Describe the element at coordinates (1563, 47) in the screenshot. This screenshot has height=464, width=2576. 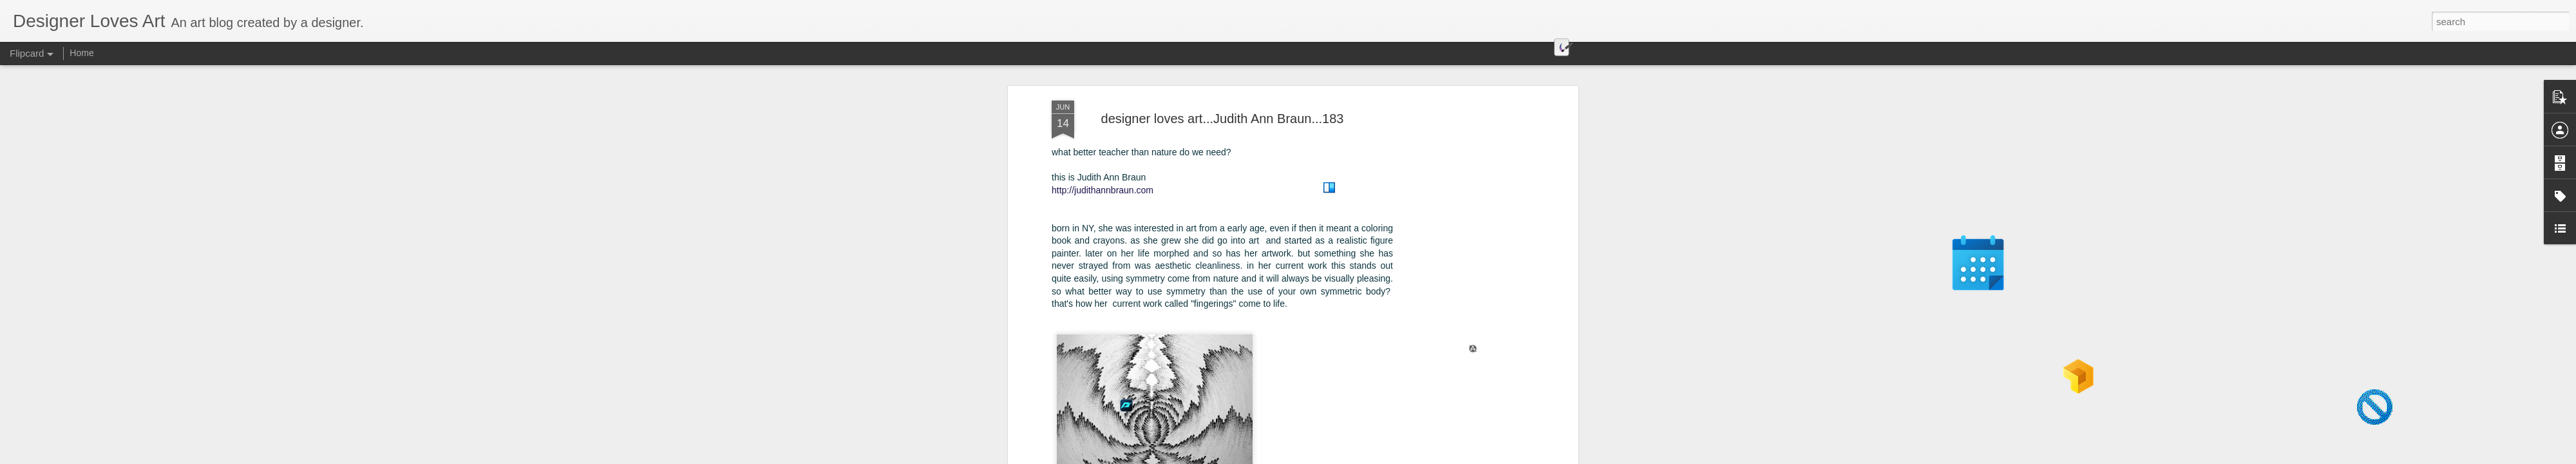
I see `create a new application or software package` at that location.